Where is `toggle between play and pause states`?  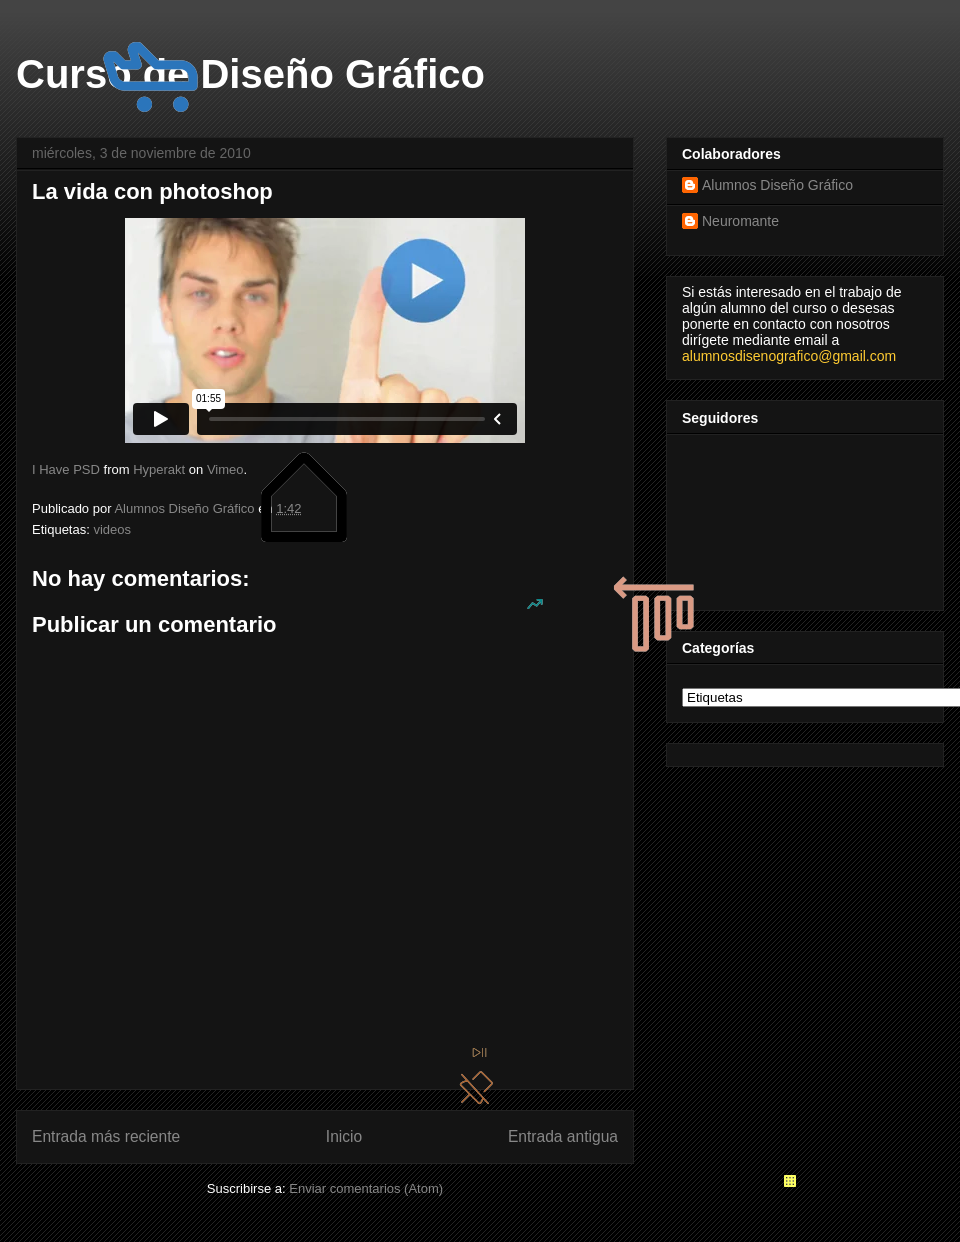
toggle between play and pause states is located at coordinates (479, 1052).